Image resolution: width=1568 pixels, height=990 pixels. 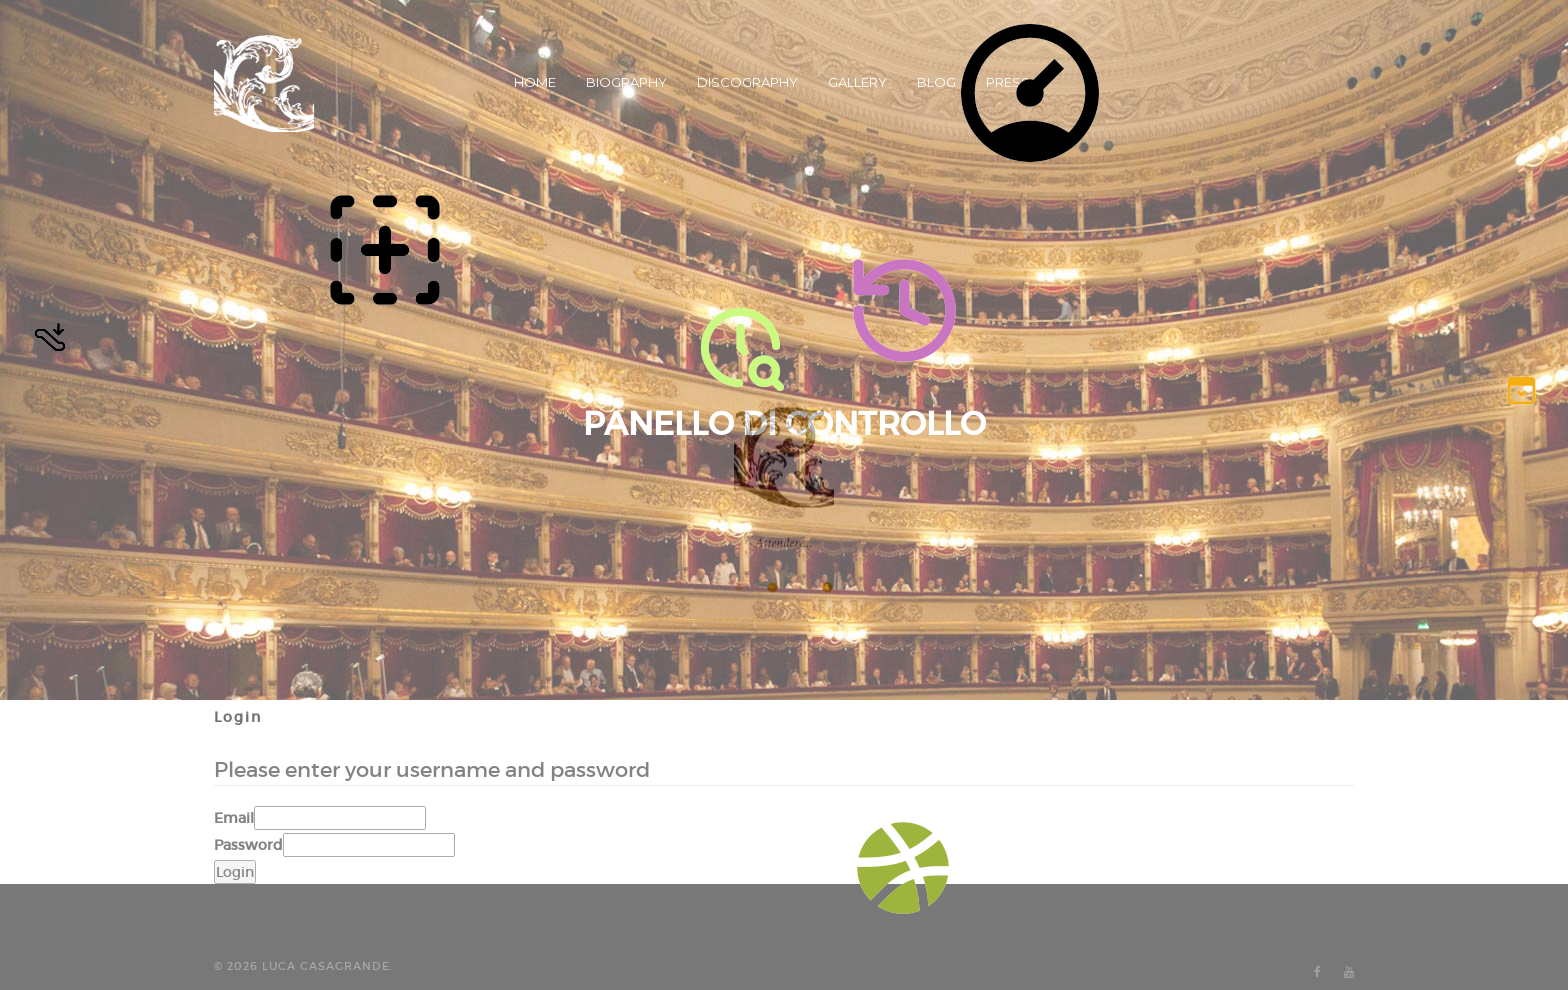 What do you see at coordinates (740, 347) in the screenshot?
I see `search through time history or logs` at bounding box center [740, 347].